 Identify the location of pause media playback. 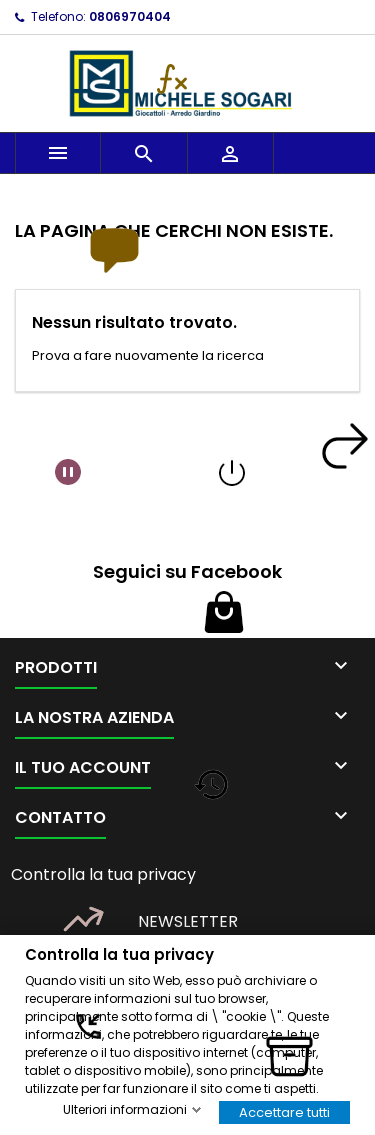
(68, 472).